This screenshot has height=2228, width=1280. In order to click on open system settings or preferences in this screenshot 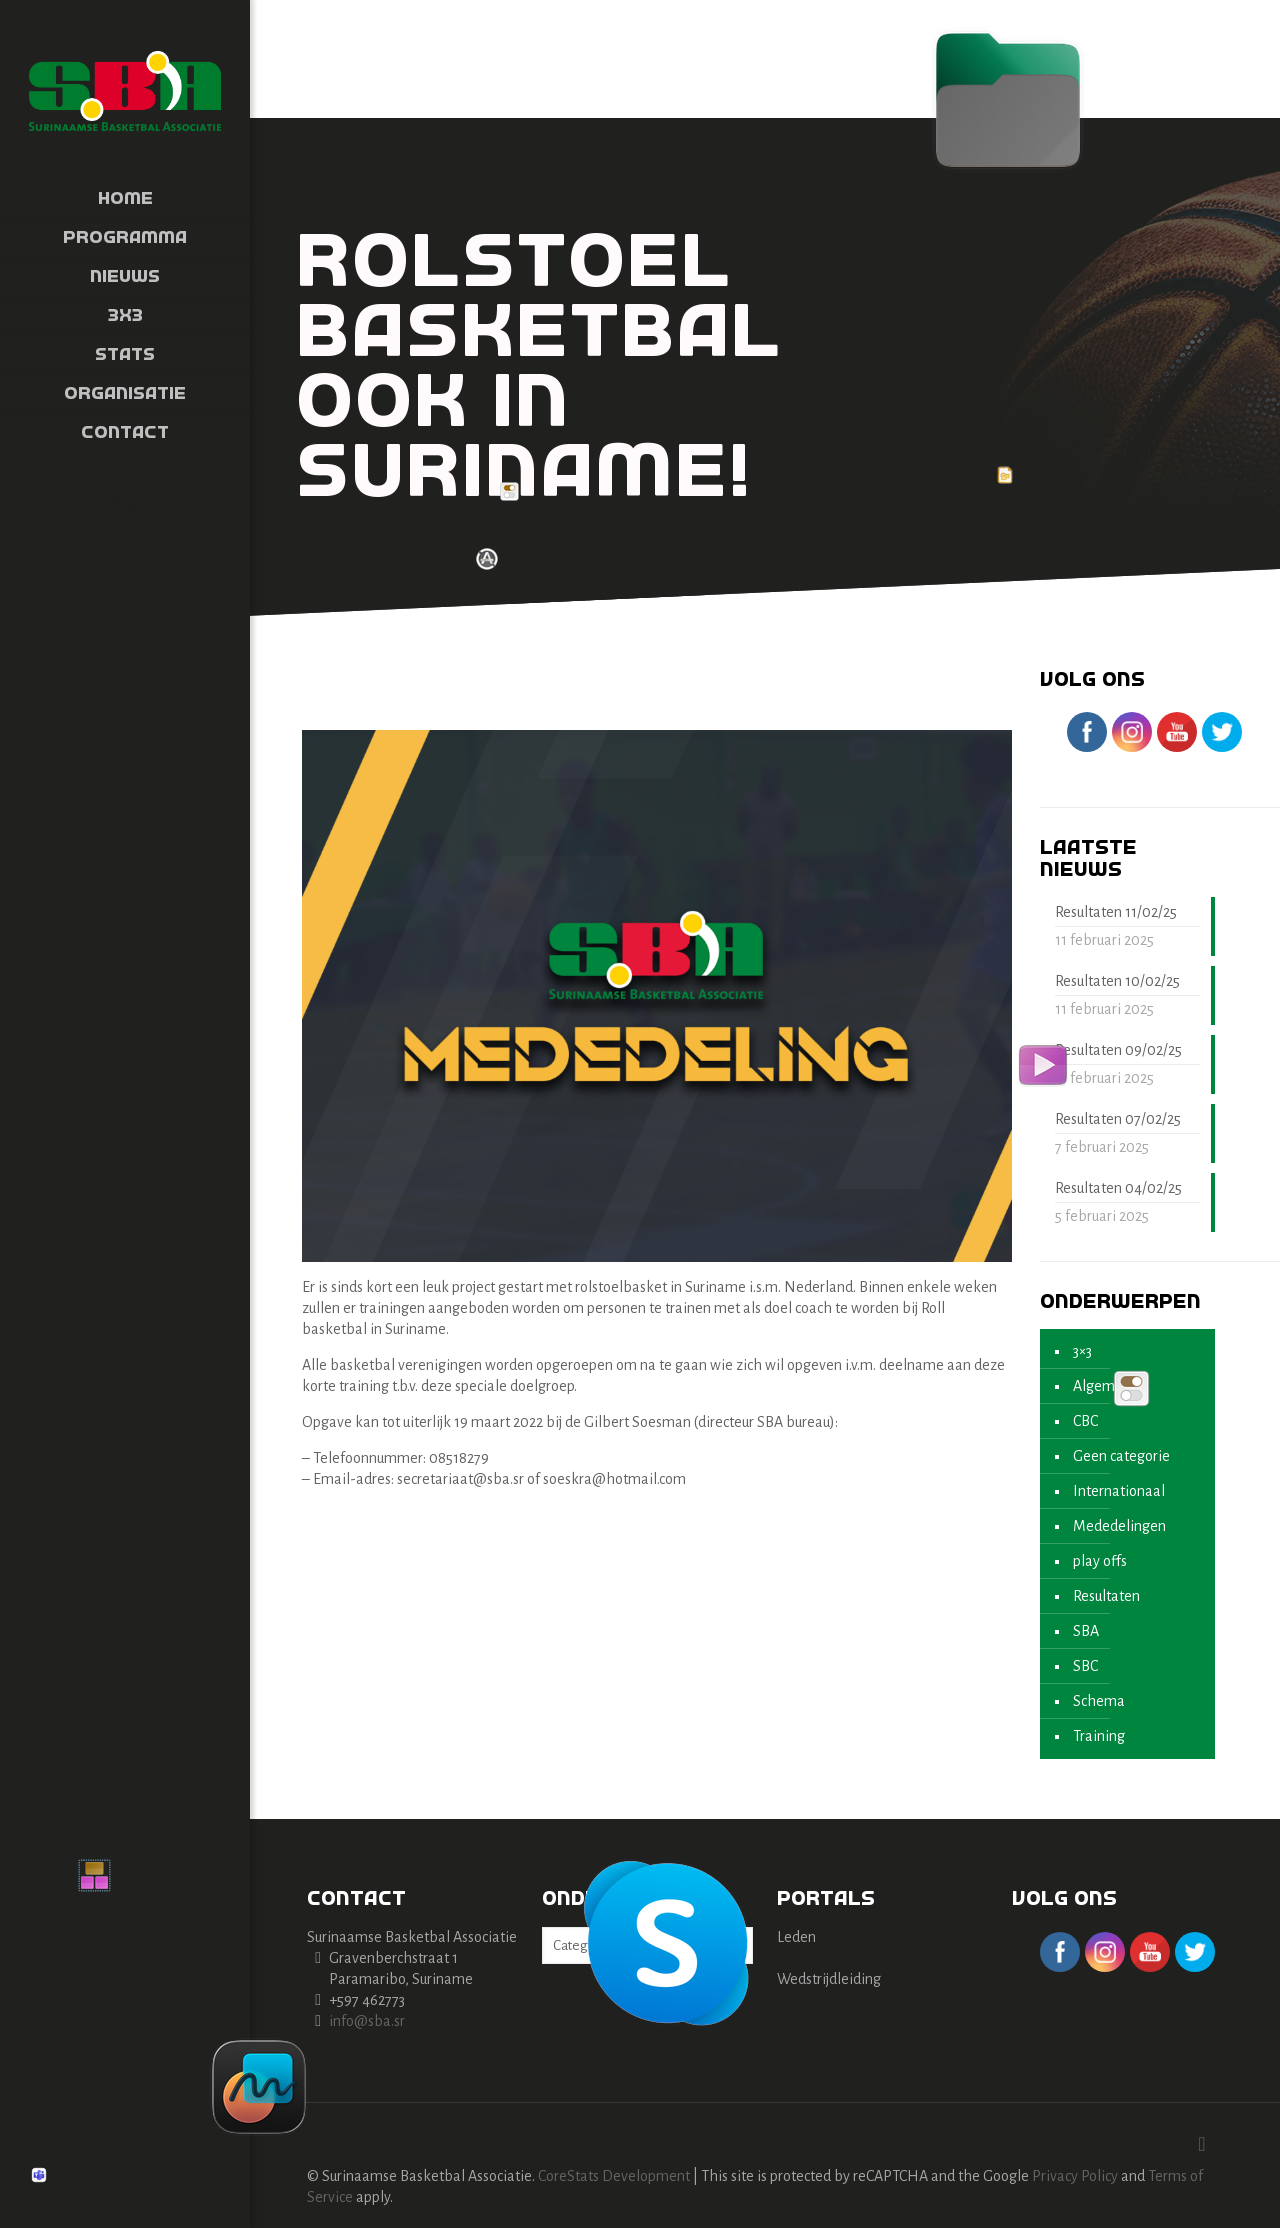, I will do `click(1131, 1388)`.